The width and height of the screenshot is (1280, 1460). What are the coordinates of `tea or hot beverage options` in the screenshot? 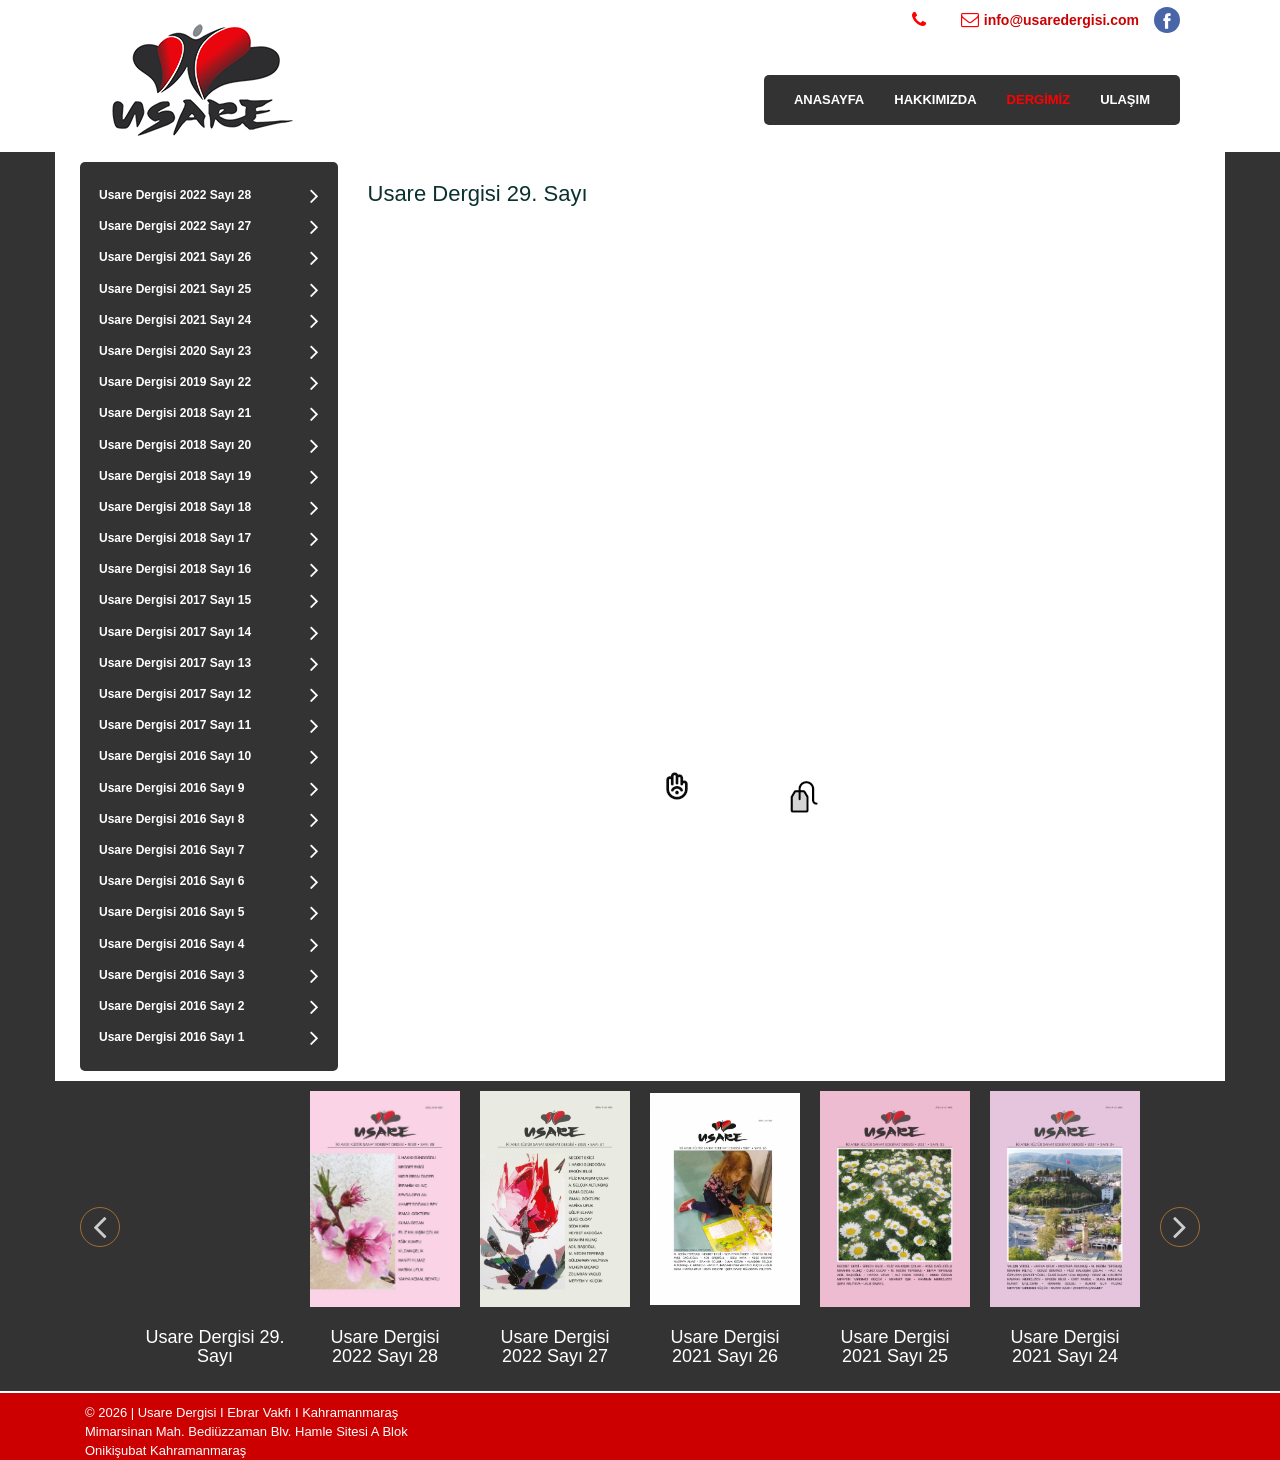 It's located at (803, 798).